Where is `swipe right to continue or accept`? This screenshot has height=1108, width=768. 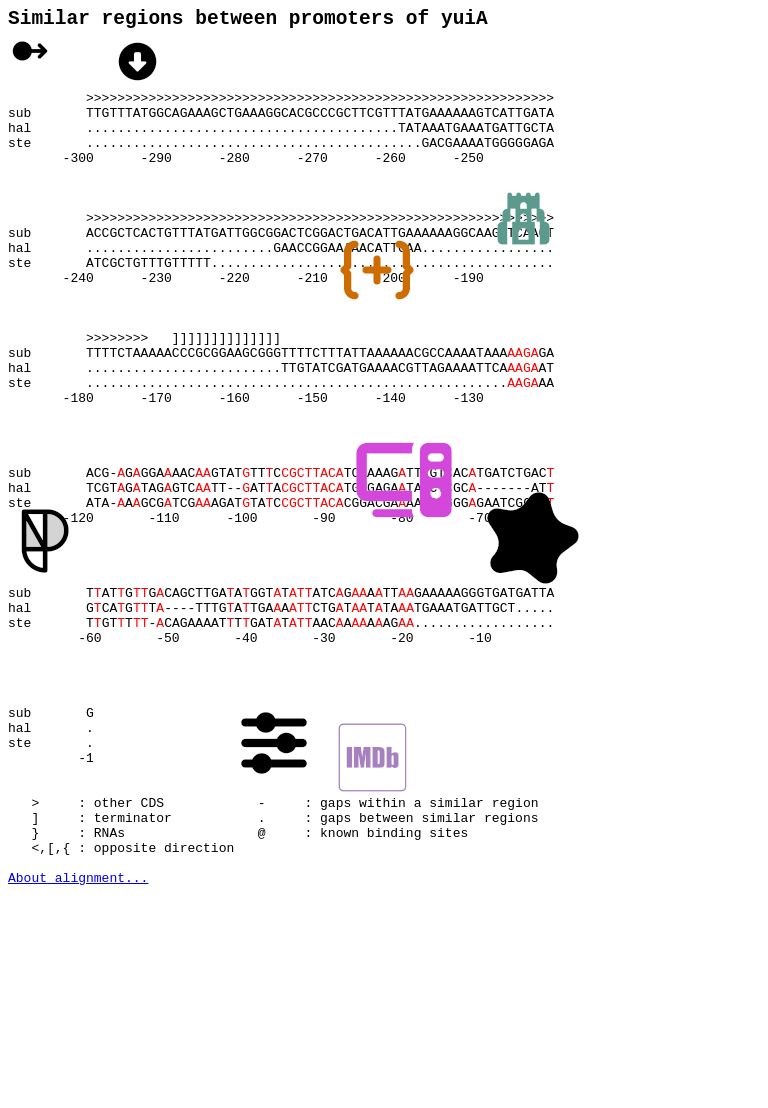
swipe right to continue or accept is located at coordinates (30, 51).